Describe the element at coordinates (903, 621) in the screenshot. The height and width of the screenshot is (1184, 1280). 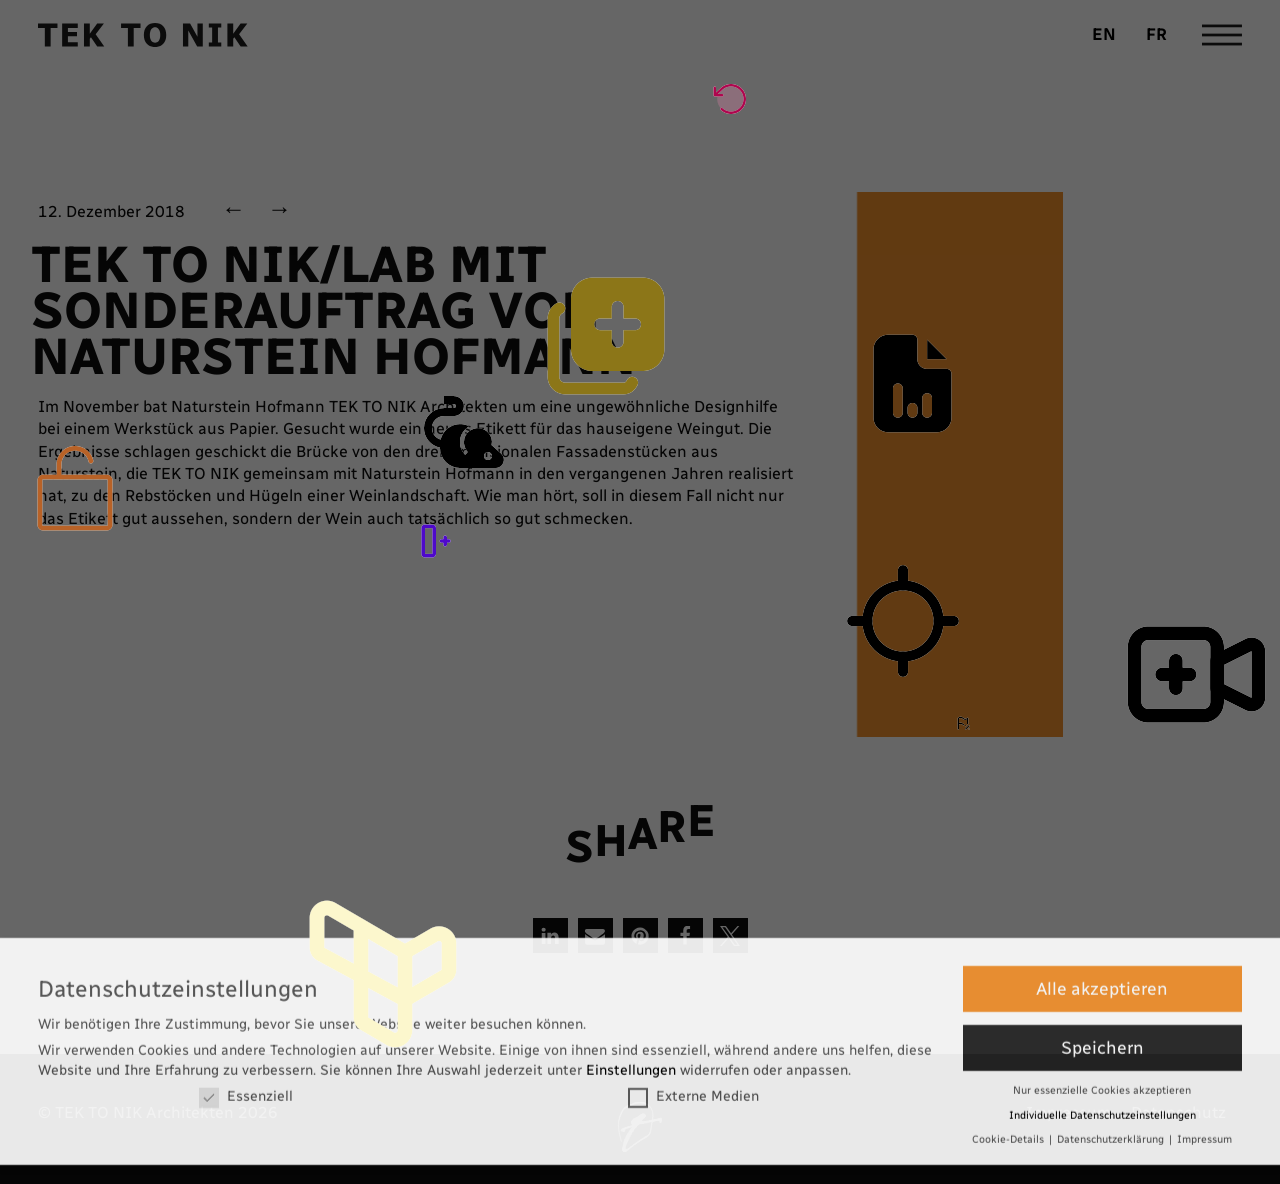
I see `find my current location` at that location.